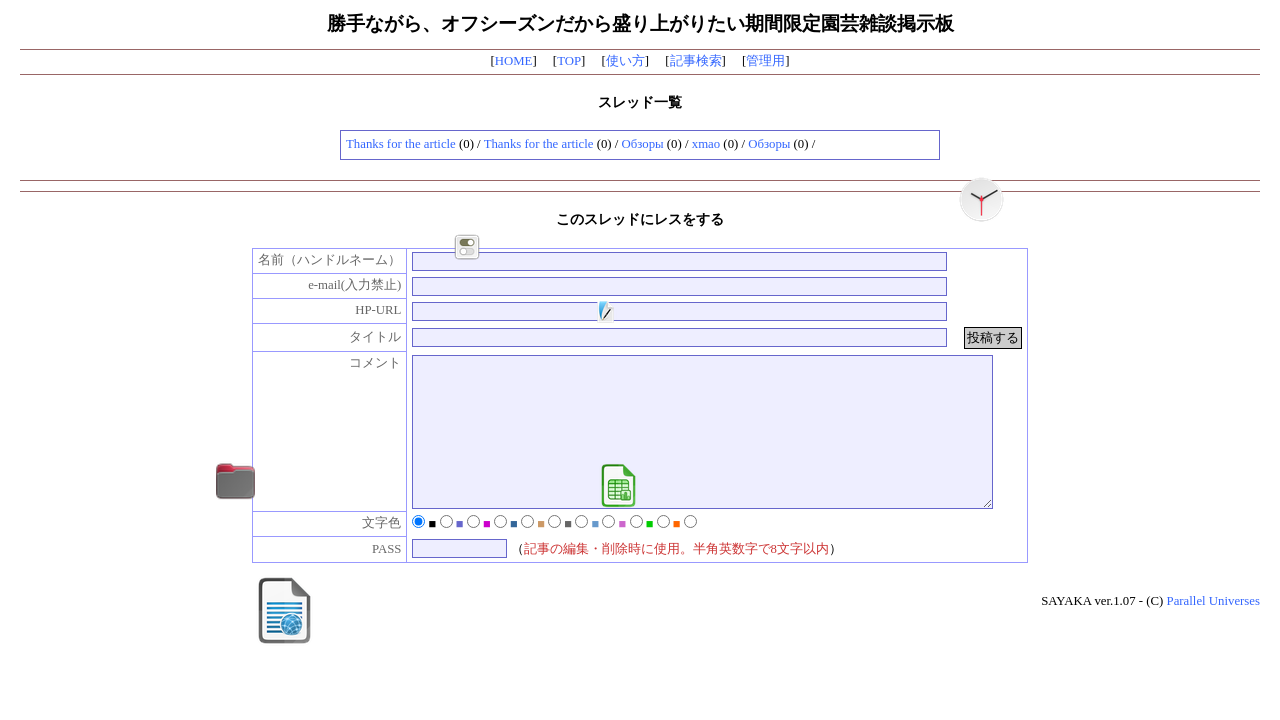  Describe the element at coordinates (467, 247) in the screenshot. I see `open gnome tweaks to customize system settings` at that location.